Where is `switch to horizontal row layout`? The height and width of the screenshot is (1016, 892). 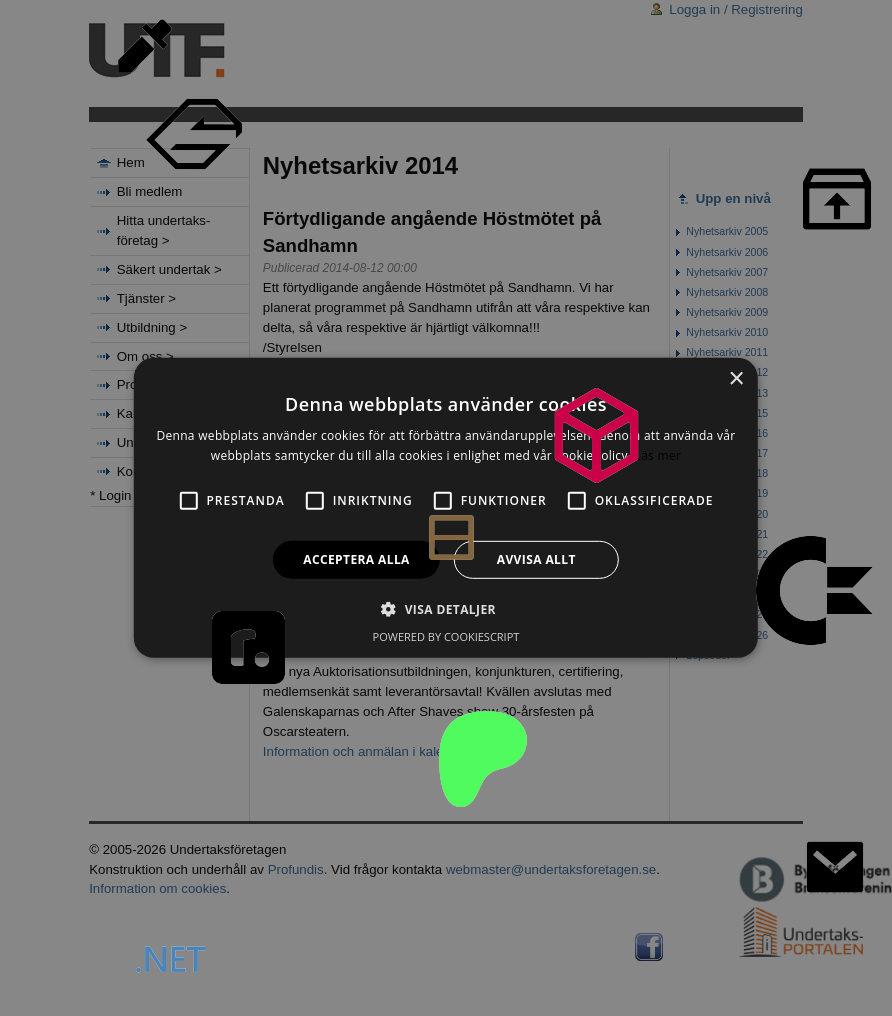 switch to horizontal row layout is located at coordinates (451, 537).